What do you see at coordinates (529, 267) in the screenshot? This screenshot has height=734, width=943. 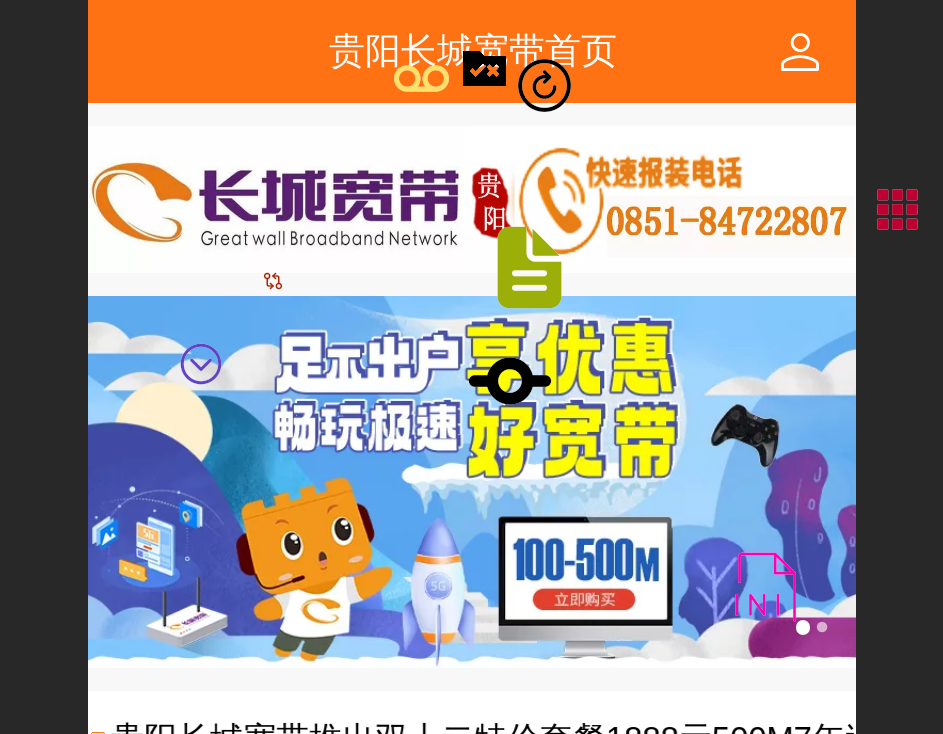 I see `view document details` at bounding box center [529, 267].